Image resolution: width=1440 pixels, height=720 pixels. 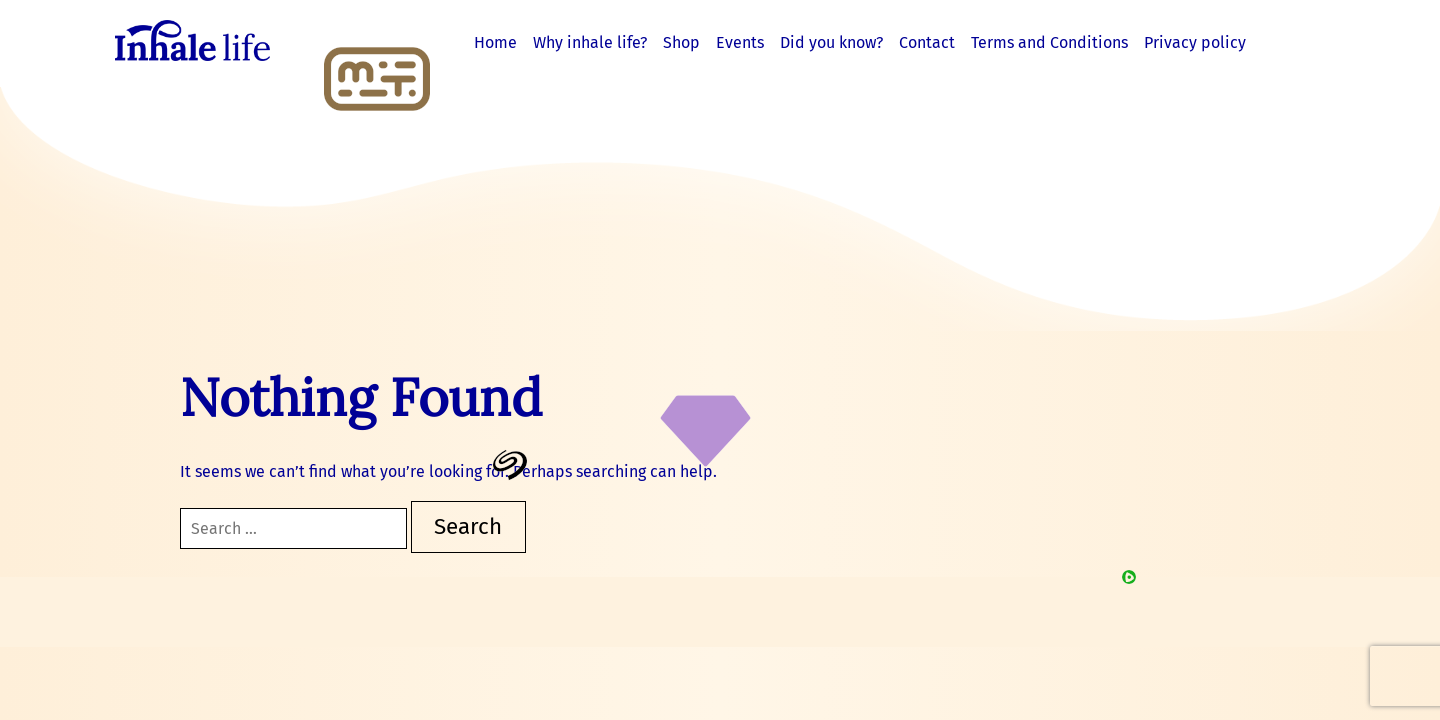 I want to click on centercode brand logo, so click(x=1129, y=577).